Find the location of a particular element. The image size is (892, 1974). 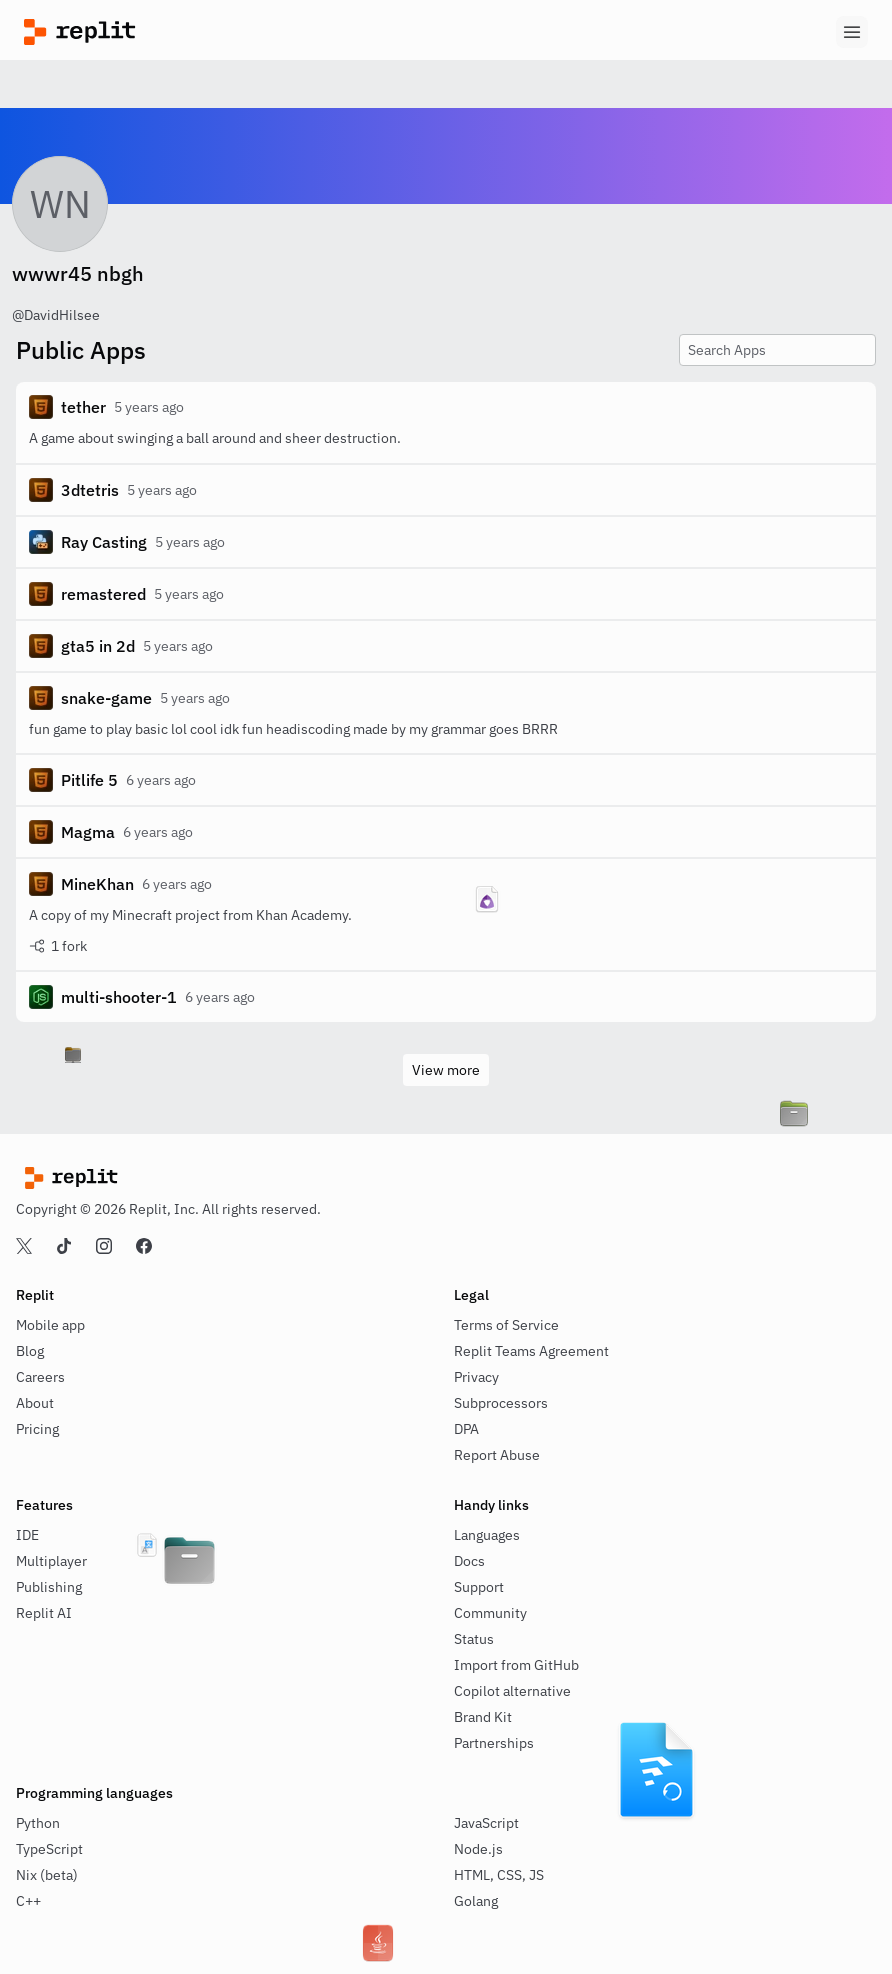

a sketchbook or sketch file associated with wine/windows compatibility layer is located at coordinates (656, 1771).